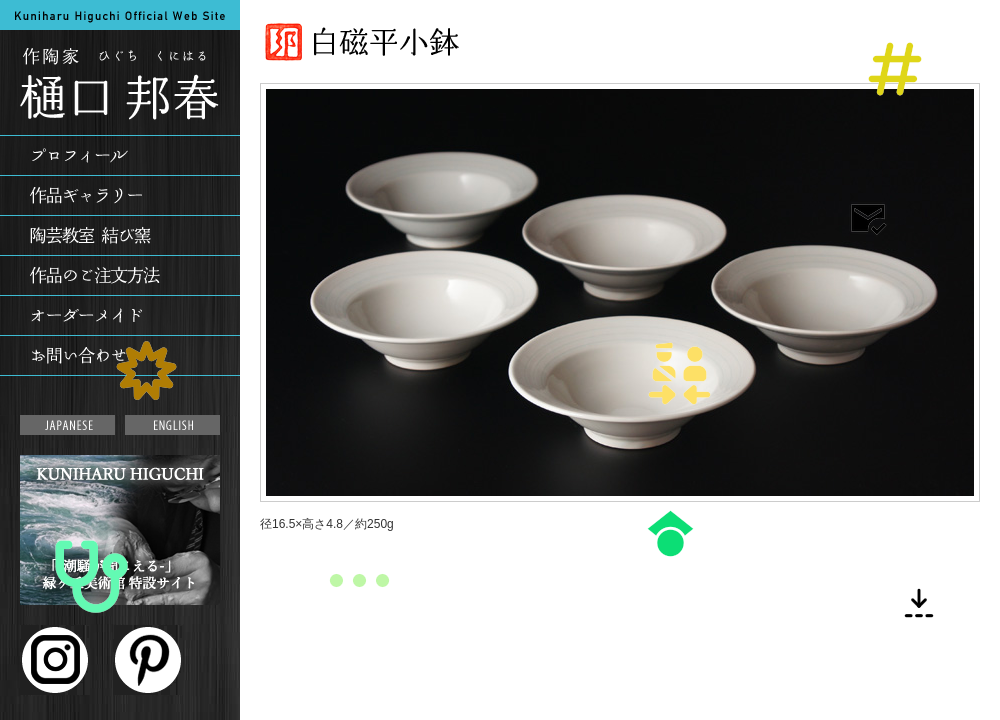  Describe the element at coordinates (868, 218) in the screenshot. I see `mark email as read` at that location.